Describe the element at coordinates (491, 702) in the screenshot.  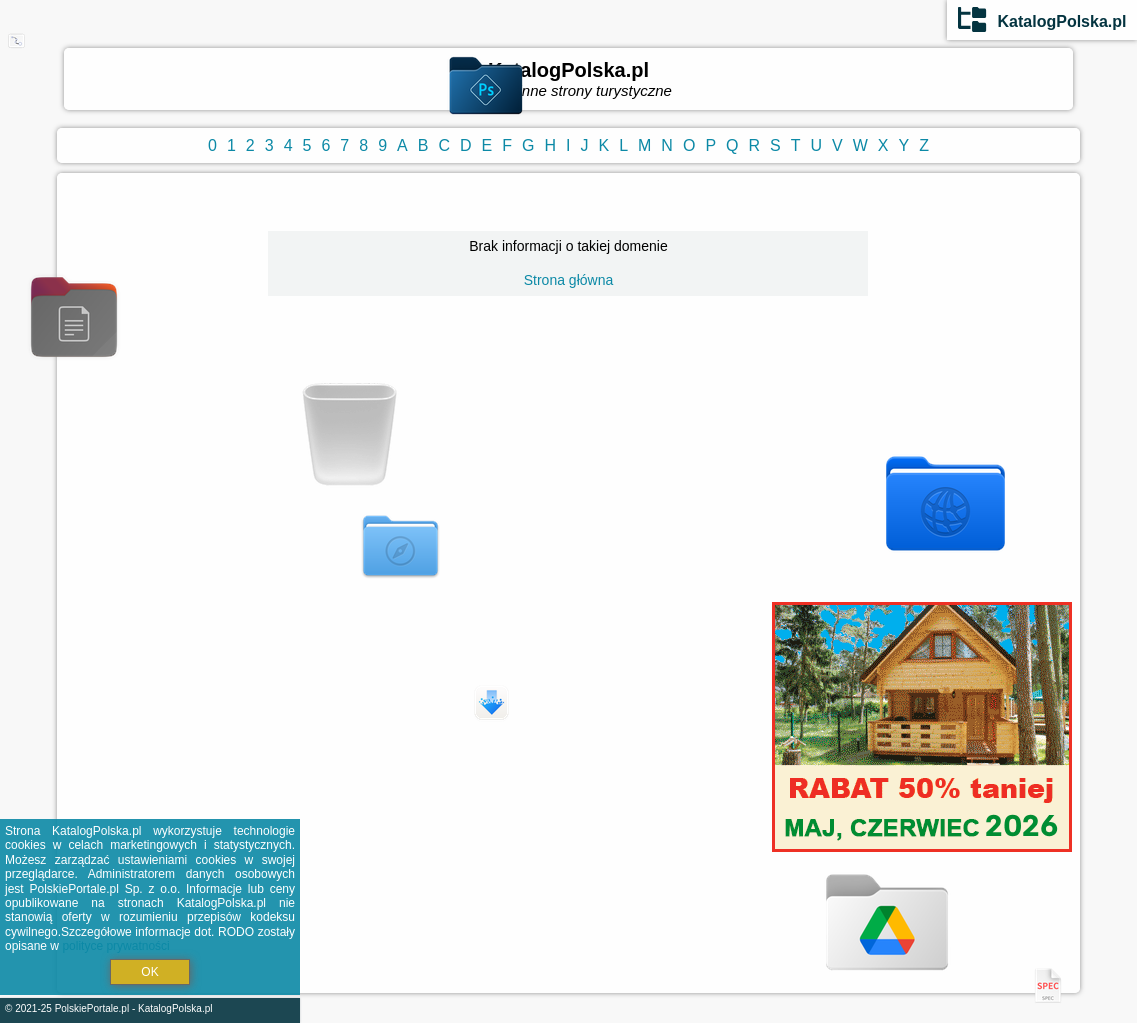
I see `open ktorrent to manage torrent downloads` at that location.